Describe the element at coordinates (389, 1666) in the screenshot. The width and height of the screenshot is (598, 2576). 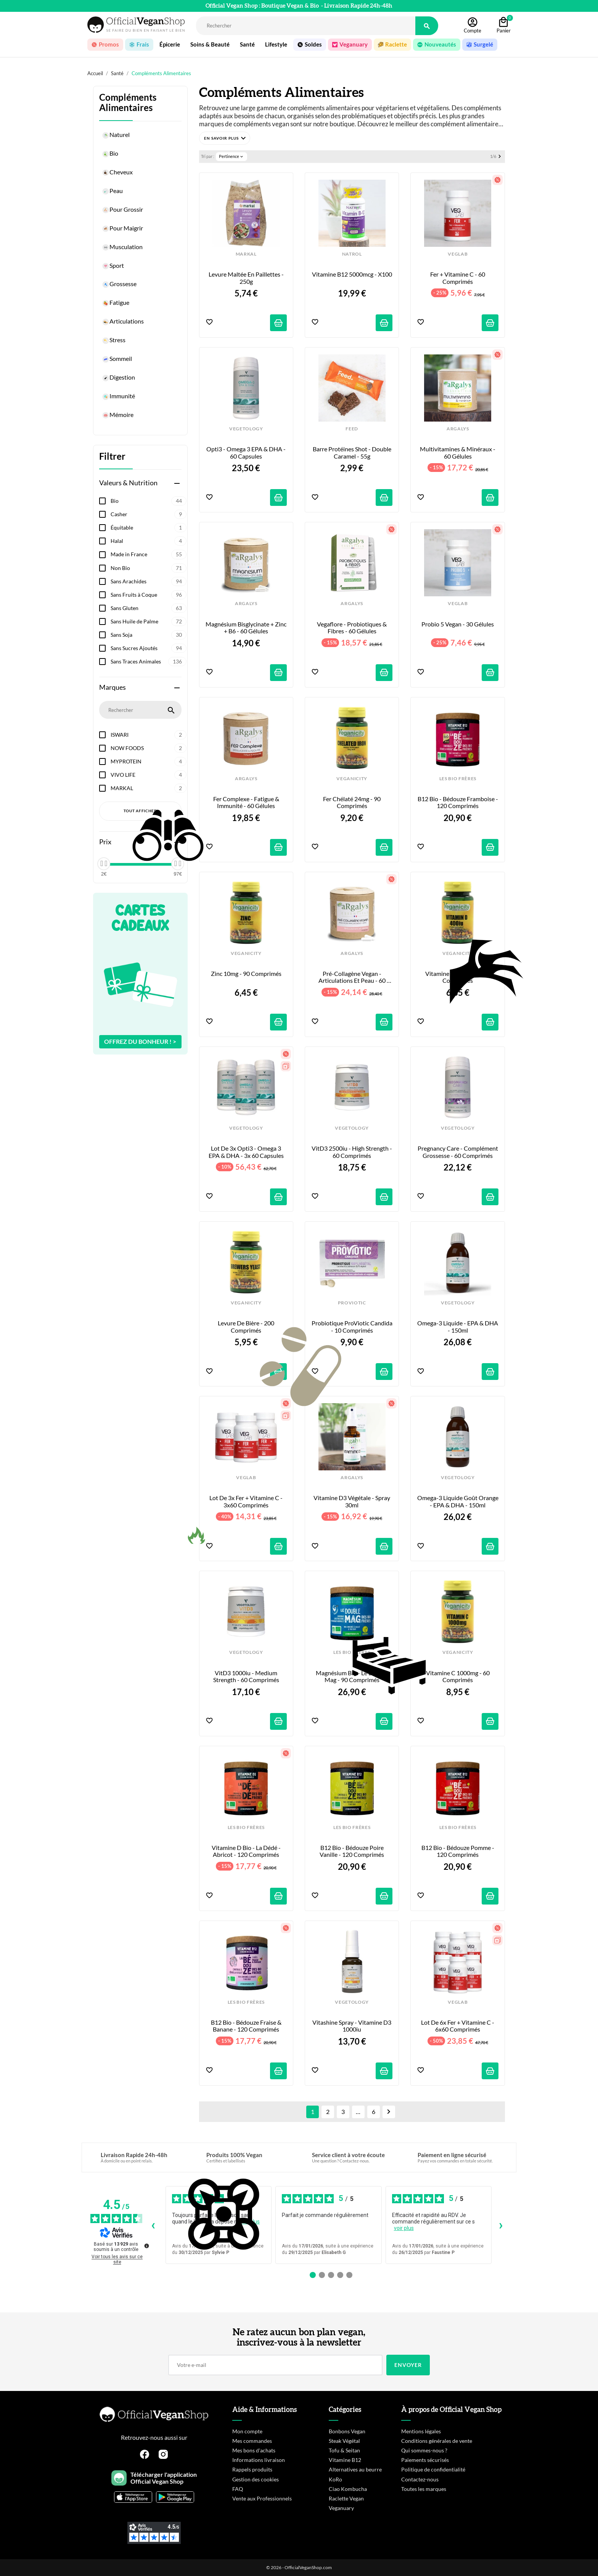
I see `book a hotel or accommodation` at that location.